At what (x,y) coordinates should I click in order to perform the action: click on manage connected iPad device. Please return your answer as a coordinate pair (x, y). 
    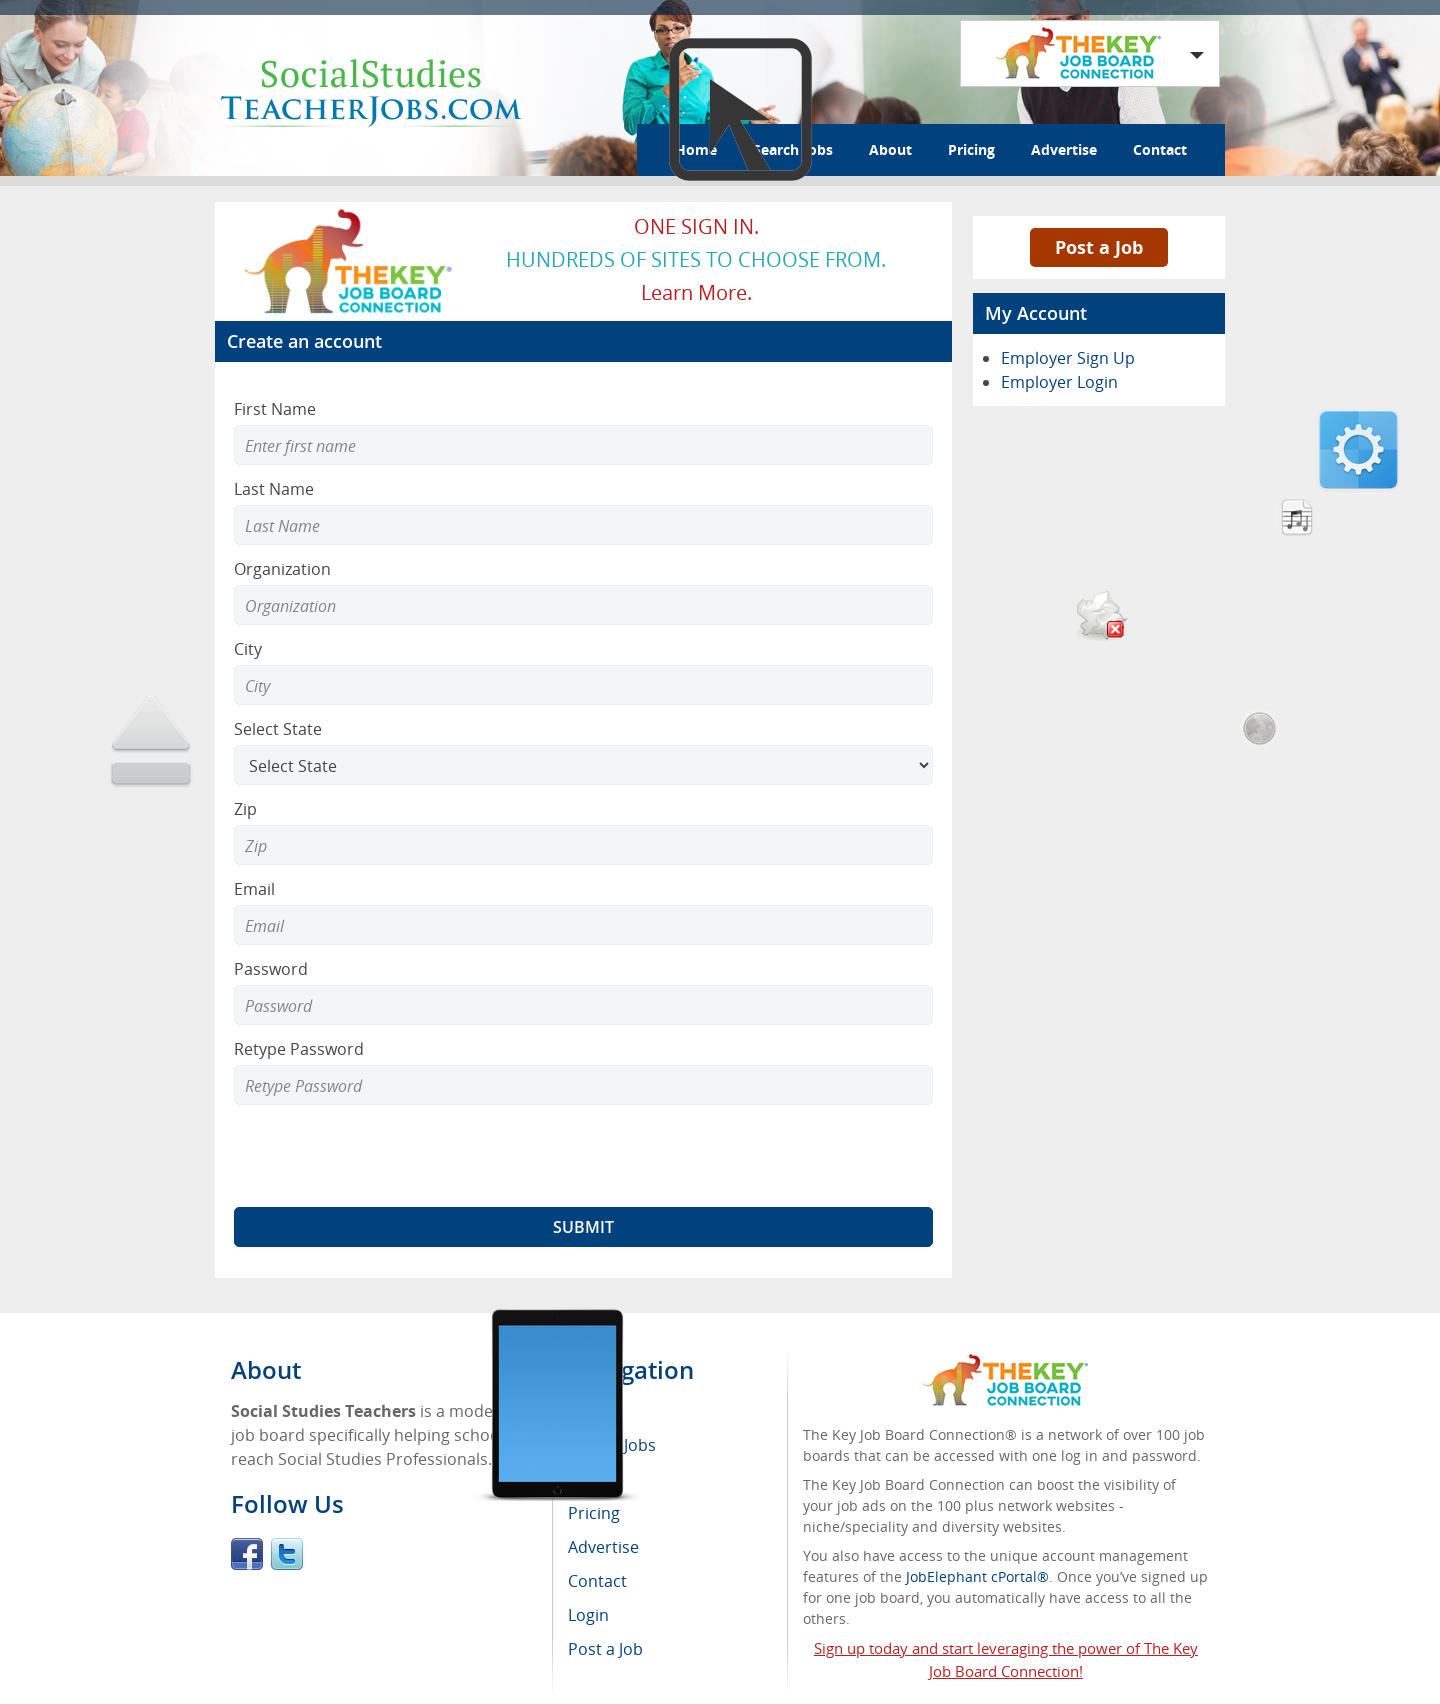
    Looking at the image, I should click on (557, 1405).